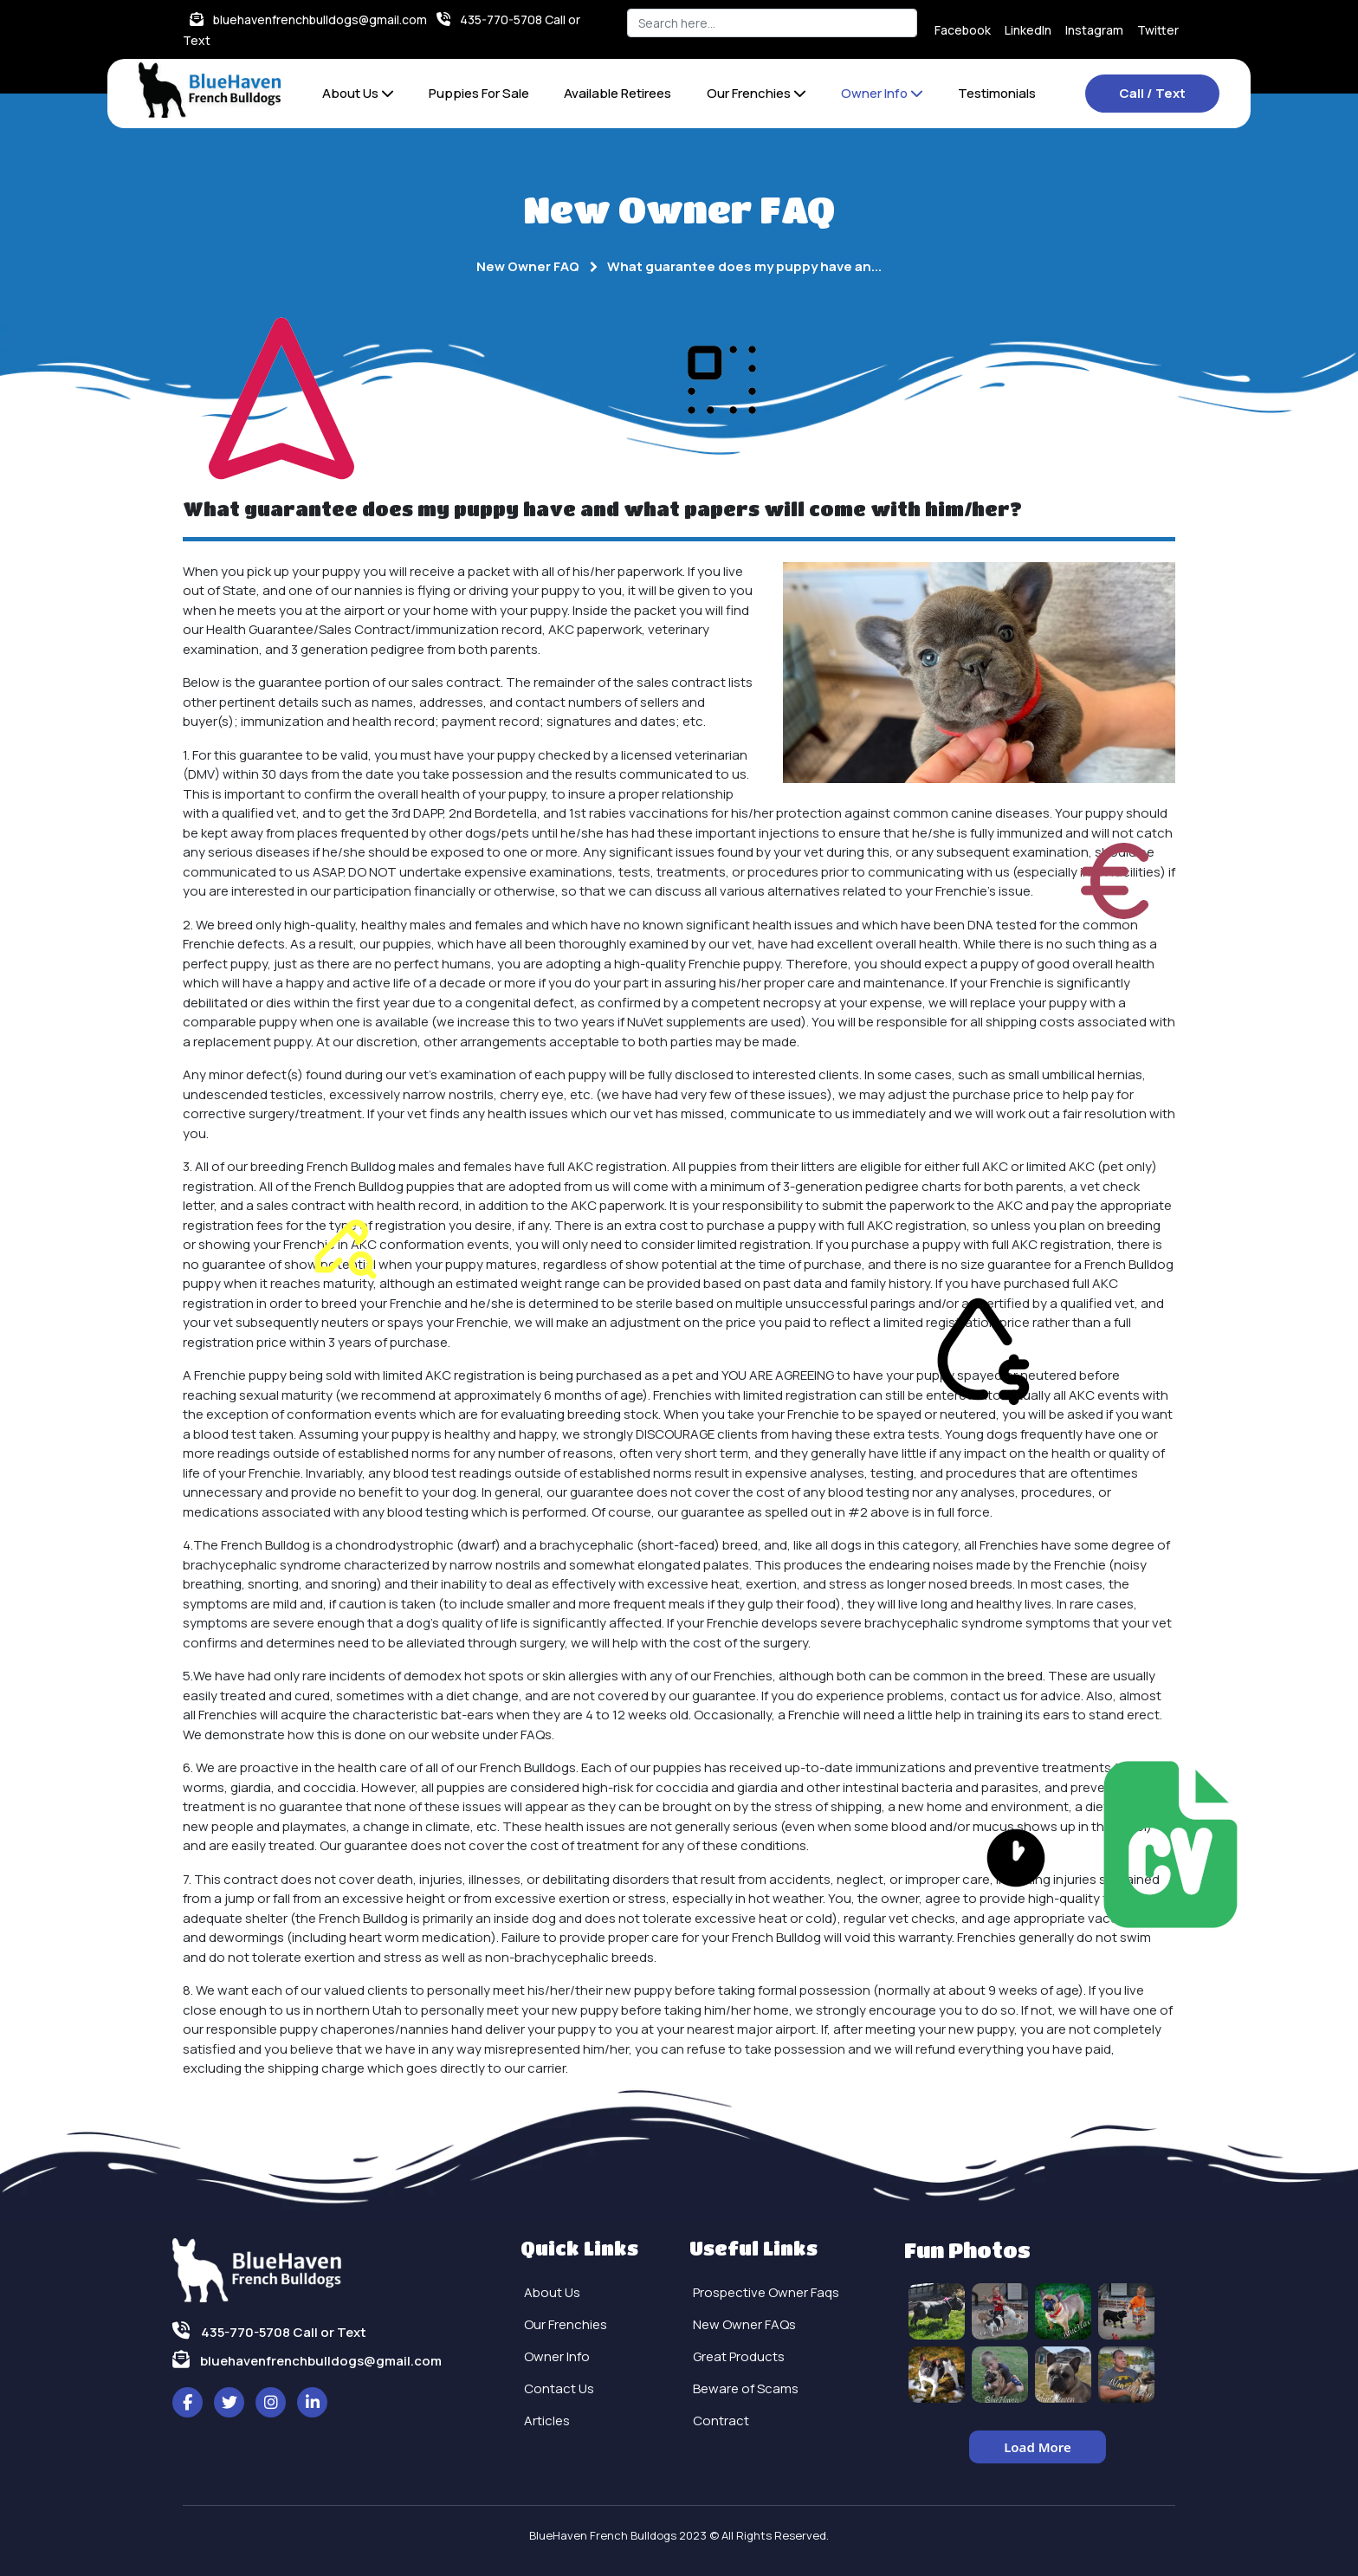 The image size is (1358, 2576). Describe the element at coordinates (1119, 881) in the screenshot. I see `indicates euro currency or pricing` at that location.